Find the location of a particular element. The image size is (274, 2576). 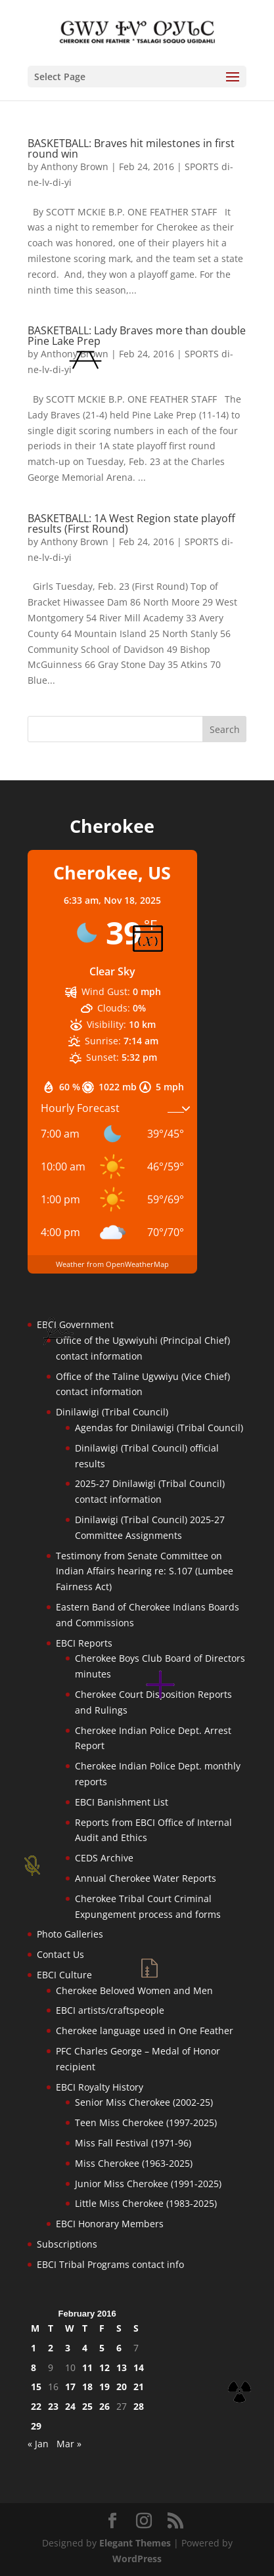

find nearby picnic areas or rest stops is located at coordinates (85, 360).